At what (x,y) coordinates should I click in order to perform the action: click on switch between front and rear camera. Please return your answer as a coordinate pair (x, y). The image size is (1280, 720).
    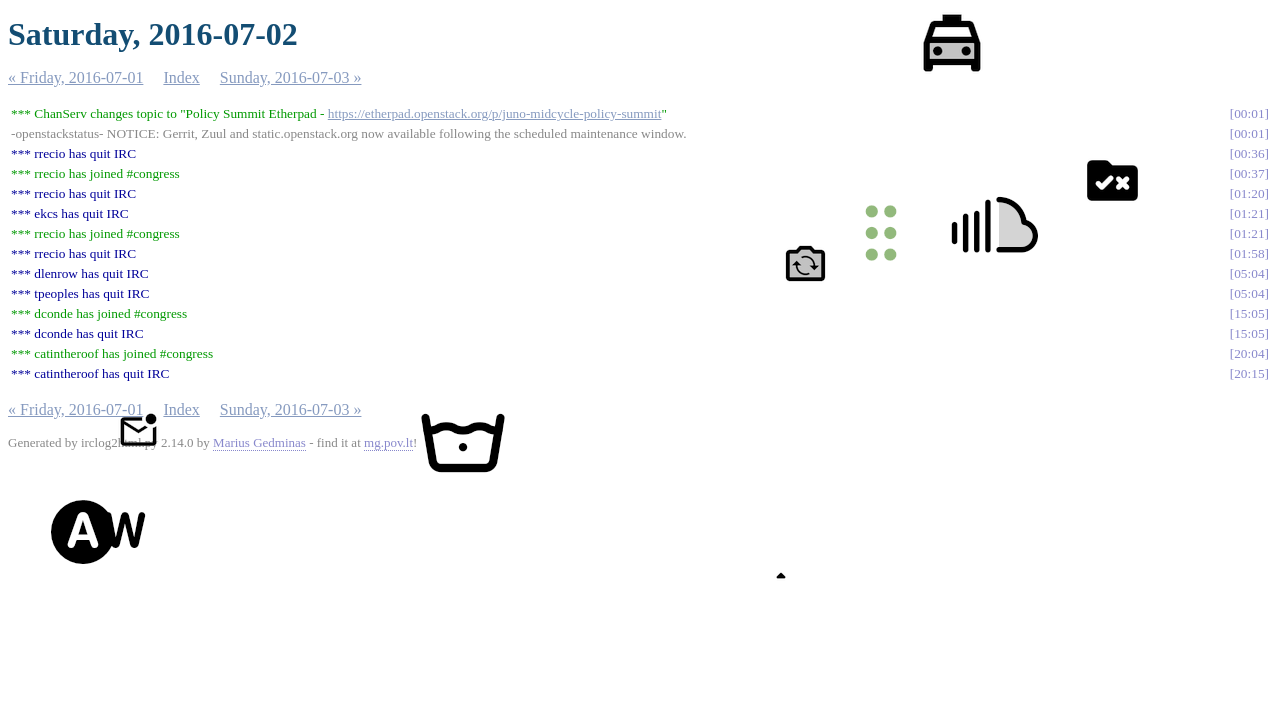
    Looking at the image, I should click on (805, 263).